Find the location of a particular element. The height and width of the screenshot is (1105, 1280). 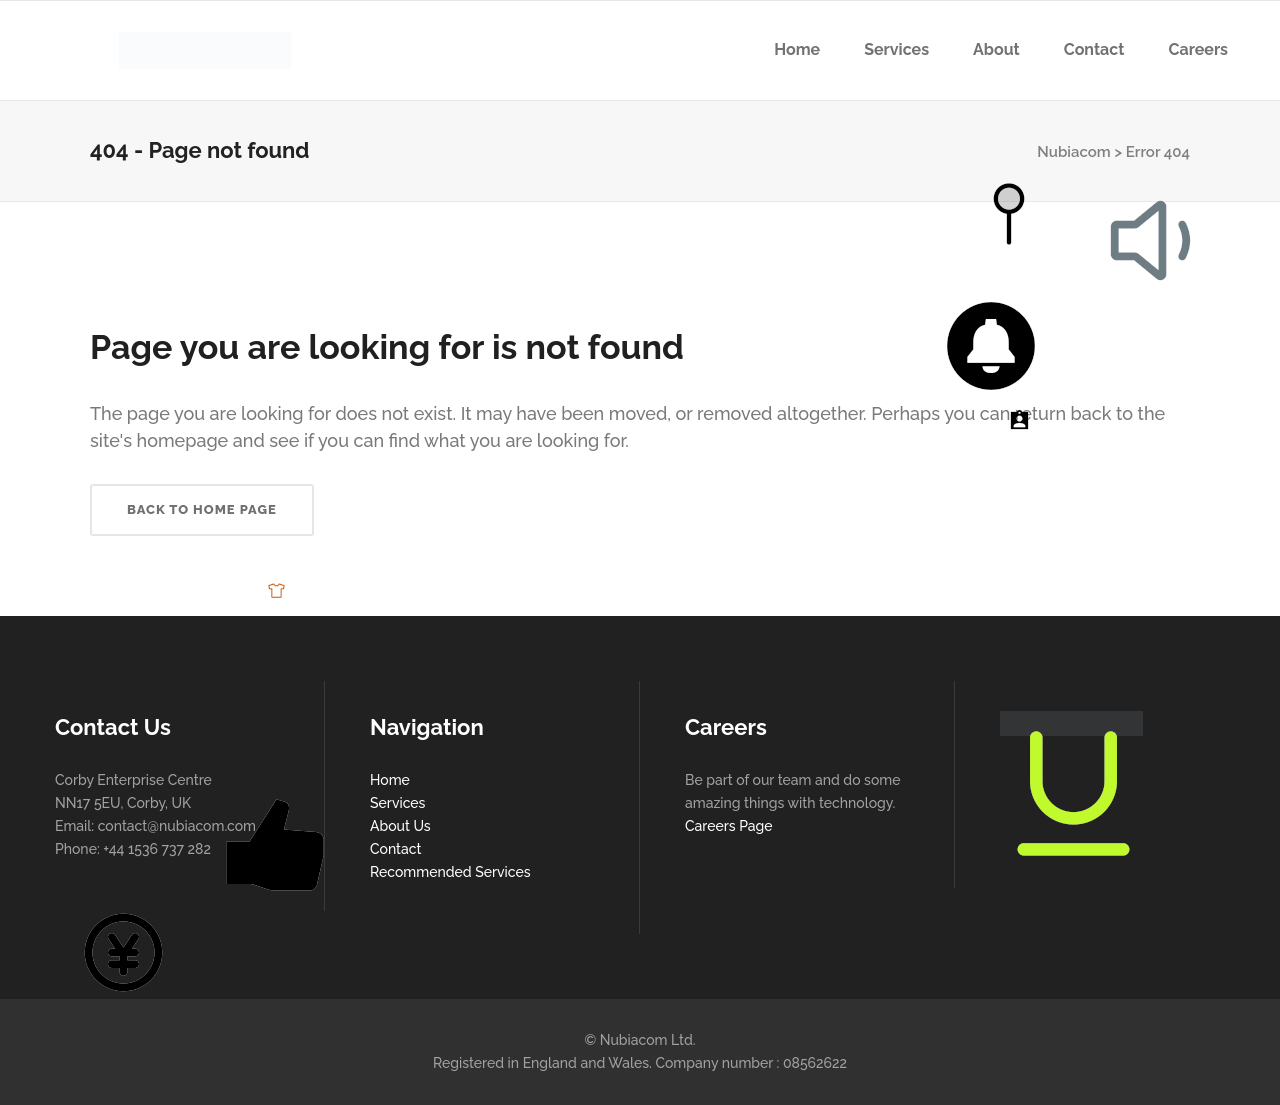

mark a location on a map is located at coordinates (1009, 214).